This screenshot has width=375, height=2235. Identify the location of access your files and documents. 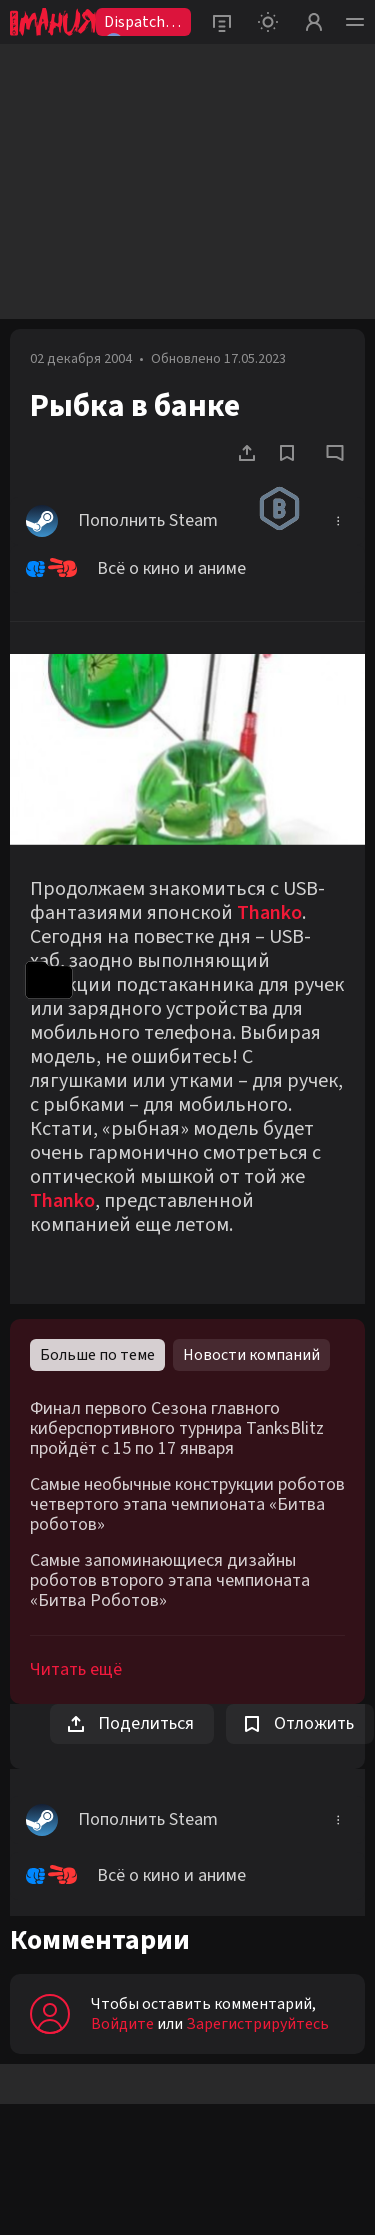
(49, 980).